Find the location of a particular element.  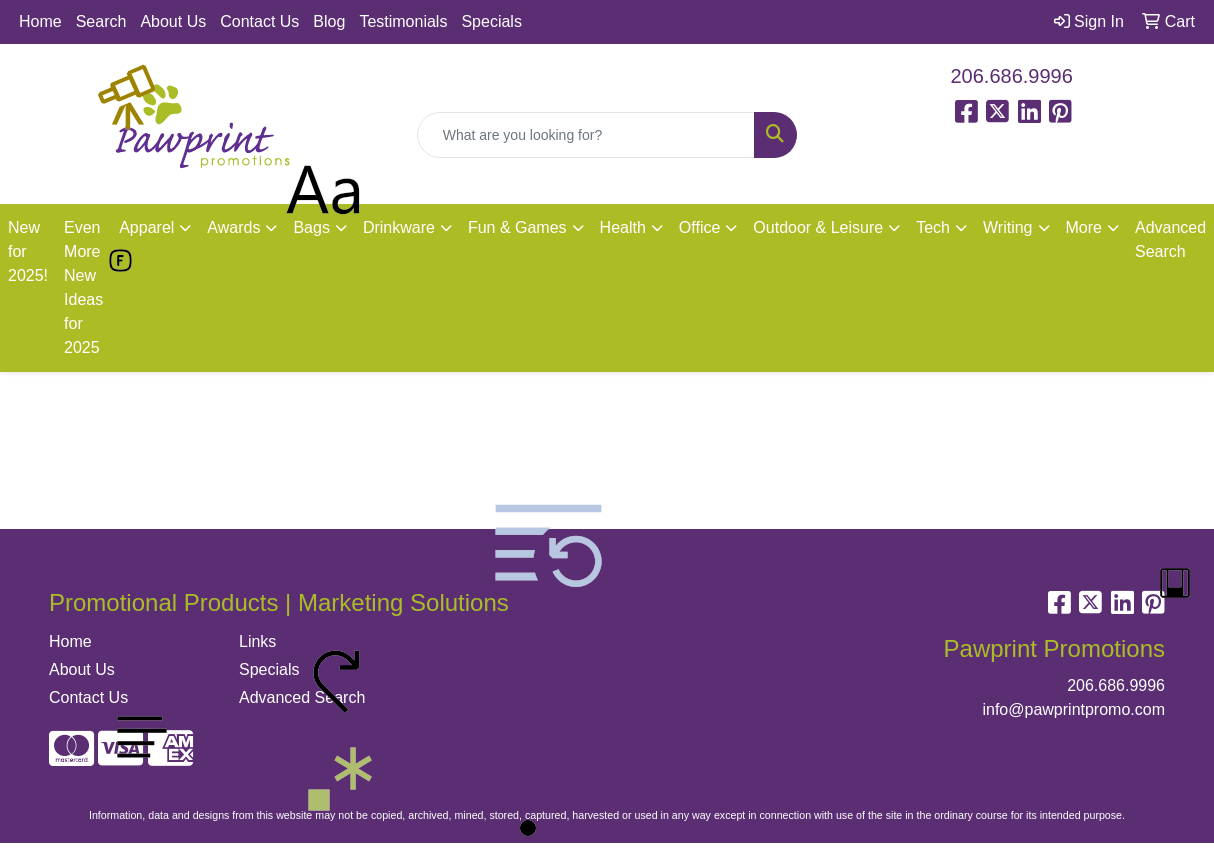

redo the last undone action is located at coordinates (337, 679).